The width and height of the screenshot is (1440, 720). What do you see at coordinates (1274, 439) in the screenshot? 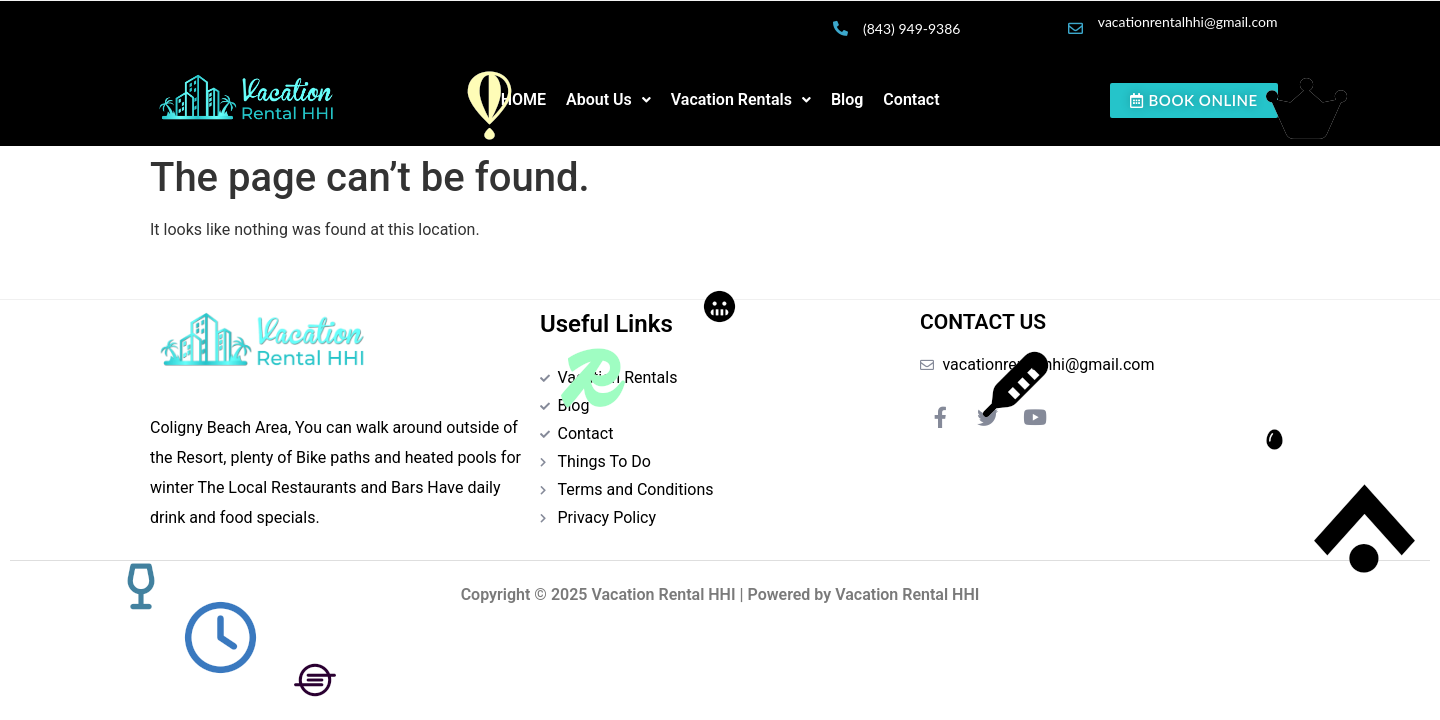
I see `indicates food or breakfast-related content` at bounding box center [1274, 439].